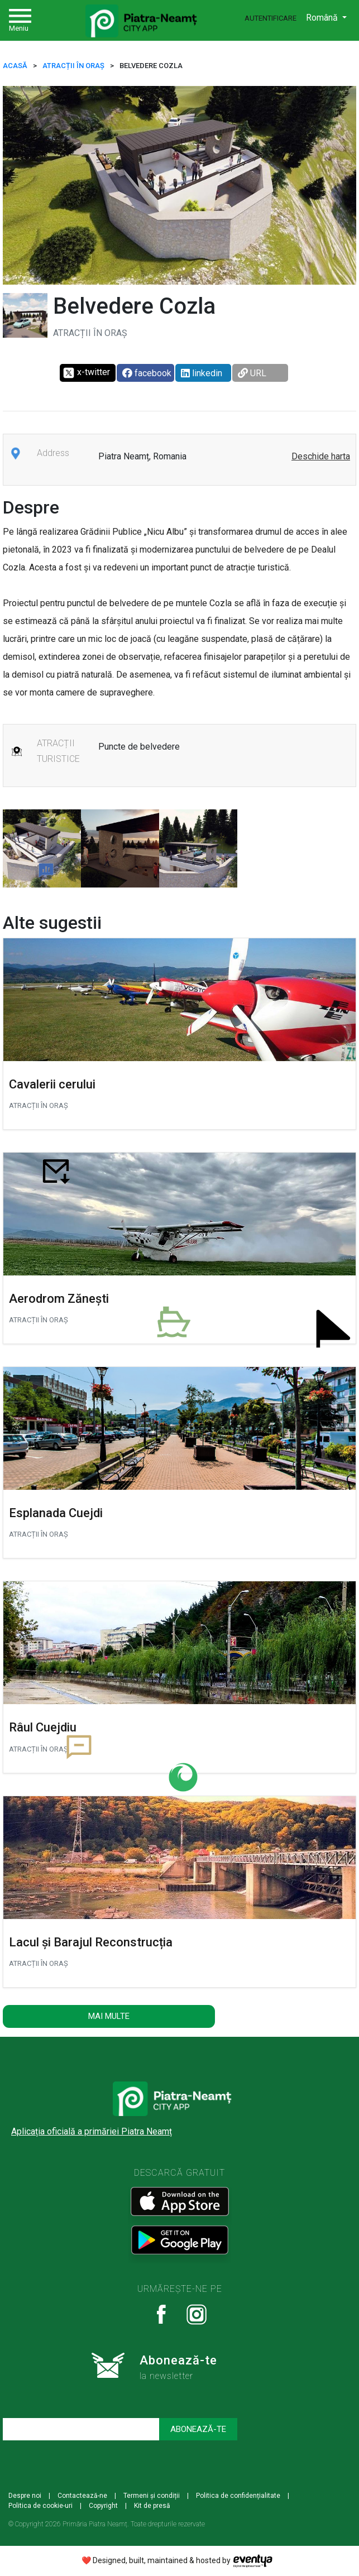 This screenshot has width=359, height=2576. Describe the element at coordinates (56, 1171) in the screenshot. I see `download email or message` at that location.